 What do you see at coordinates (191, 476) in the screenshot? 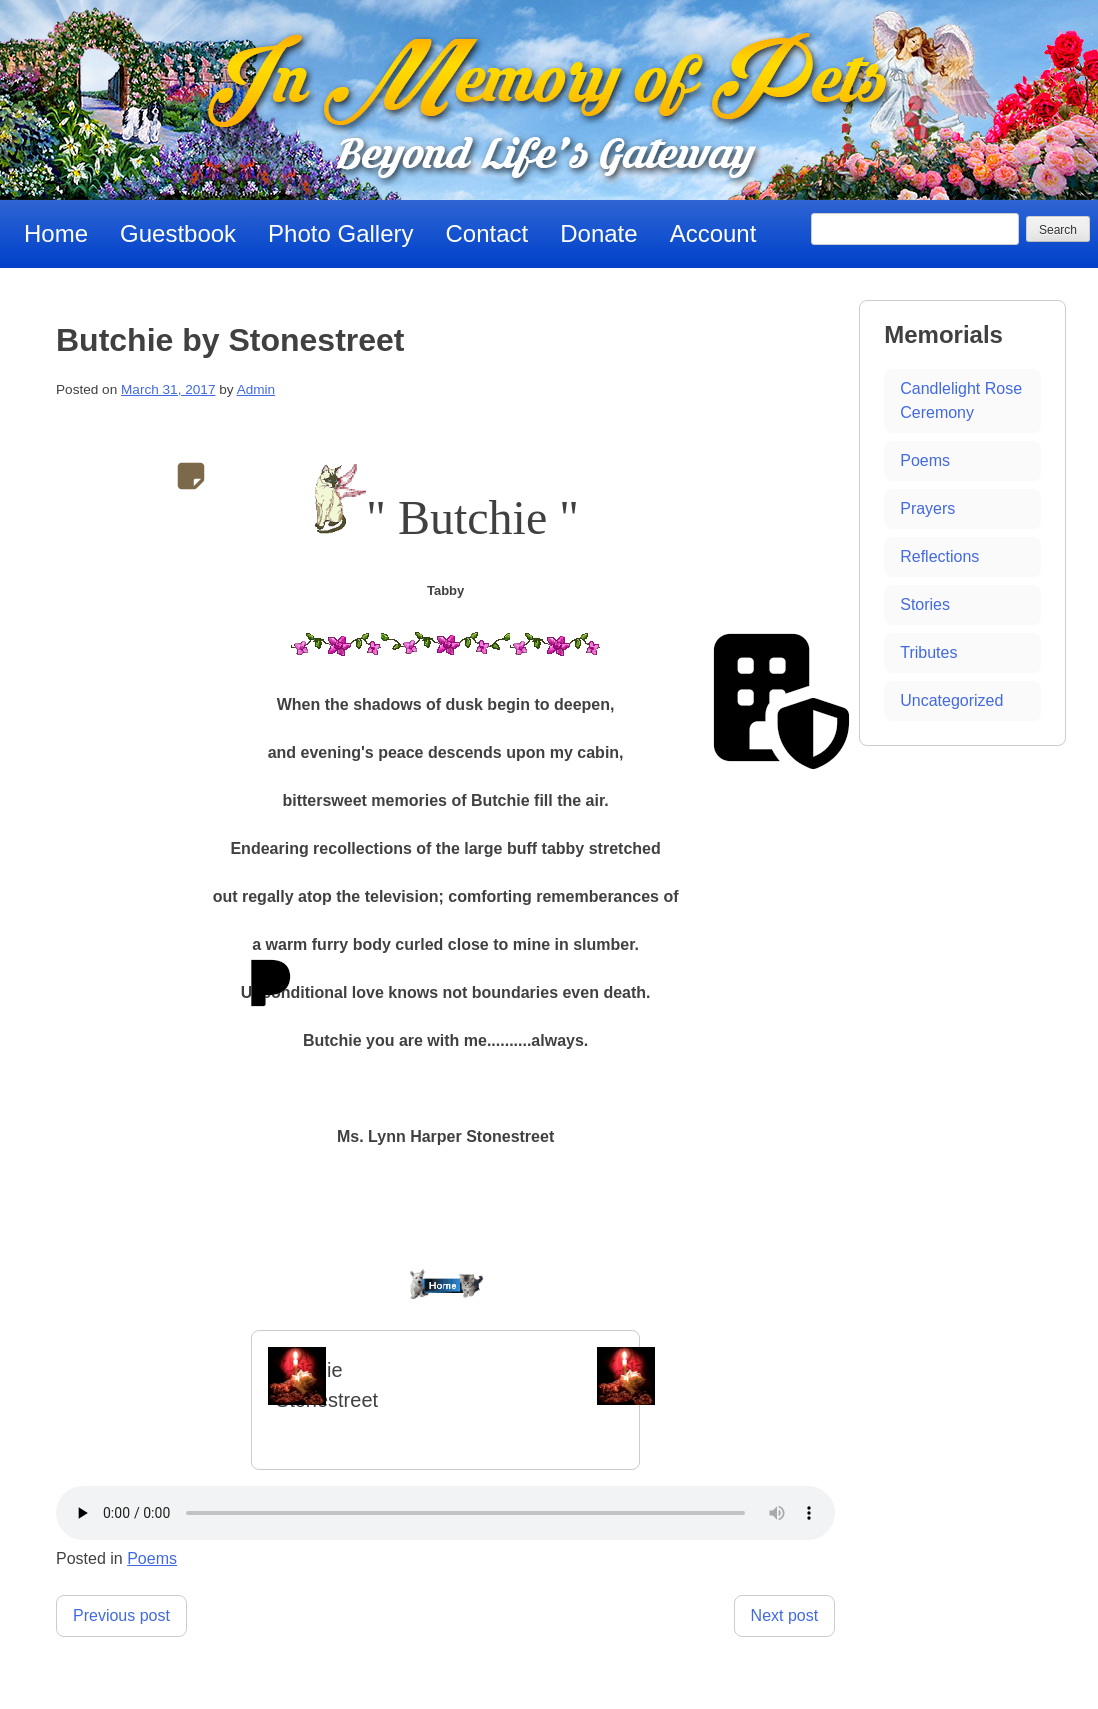
I see `create a new note` at bounding box center [191, 476].